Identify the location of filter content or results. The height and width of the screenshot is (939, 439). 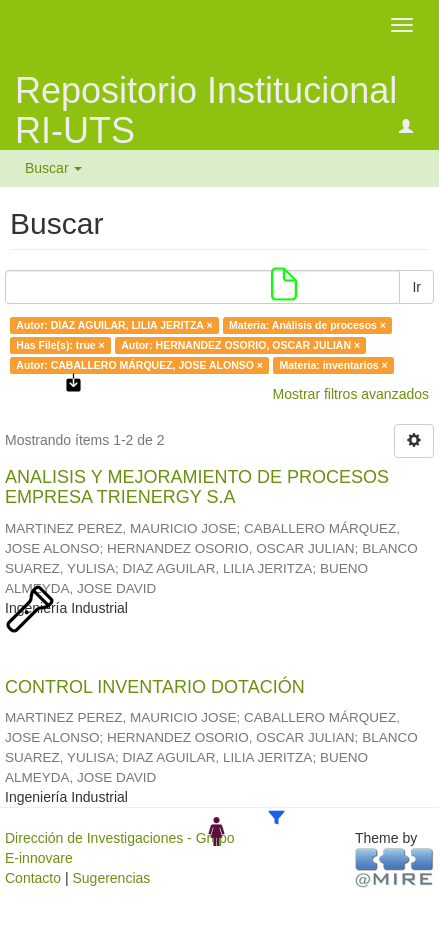
(276, 817).